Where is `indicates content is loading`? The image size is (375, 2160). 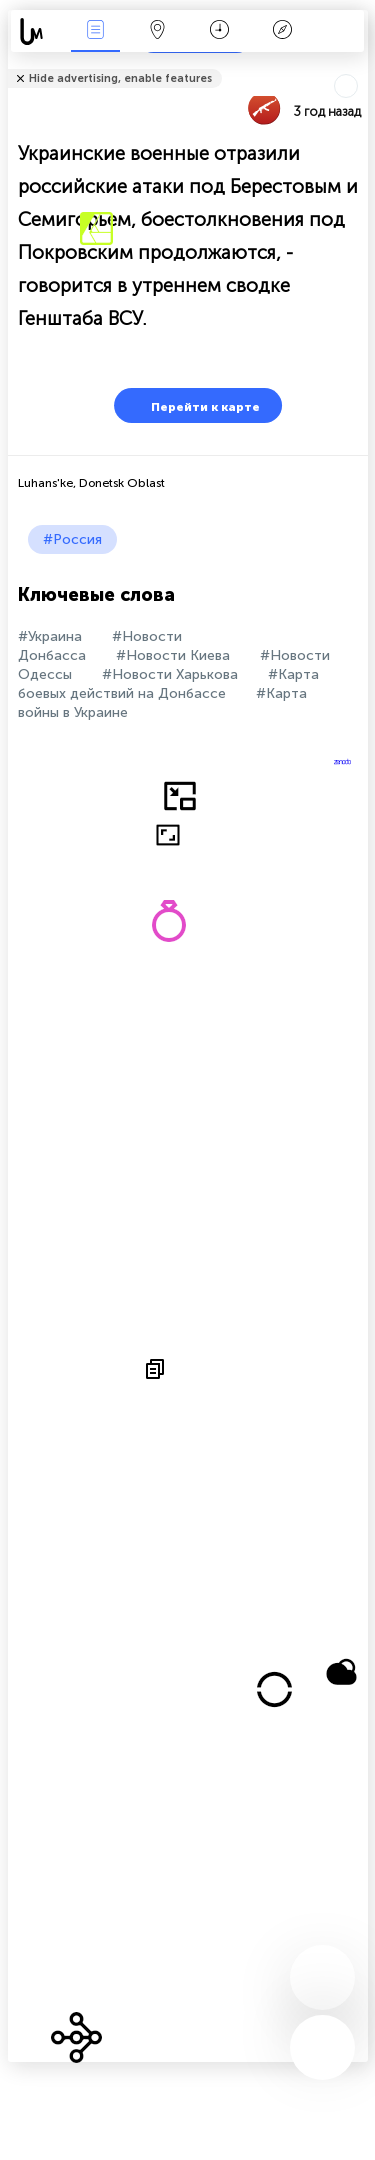
indicates content is loading is located at coordinates (274, 1689).